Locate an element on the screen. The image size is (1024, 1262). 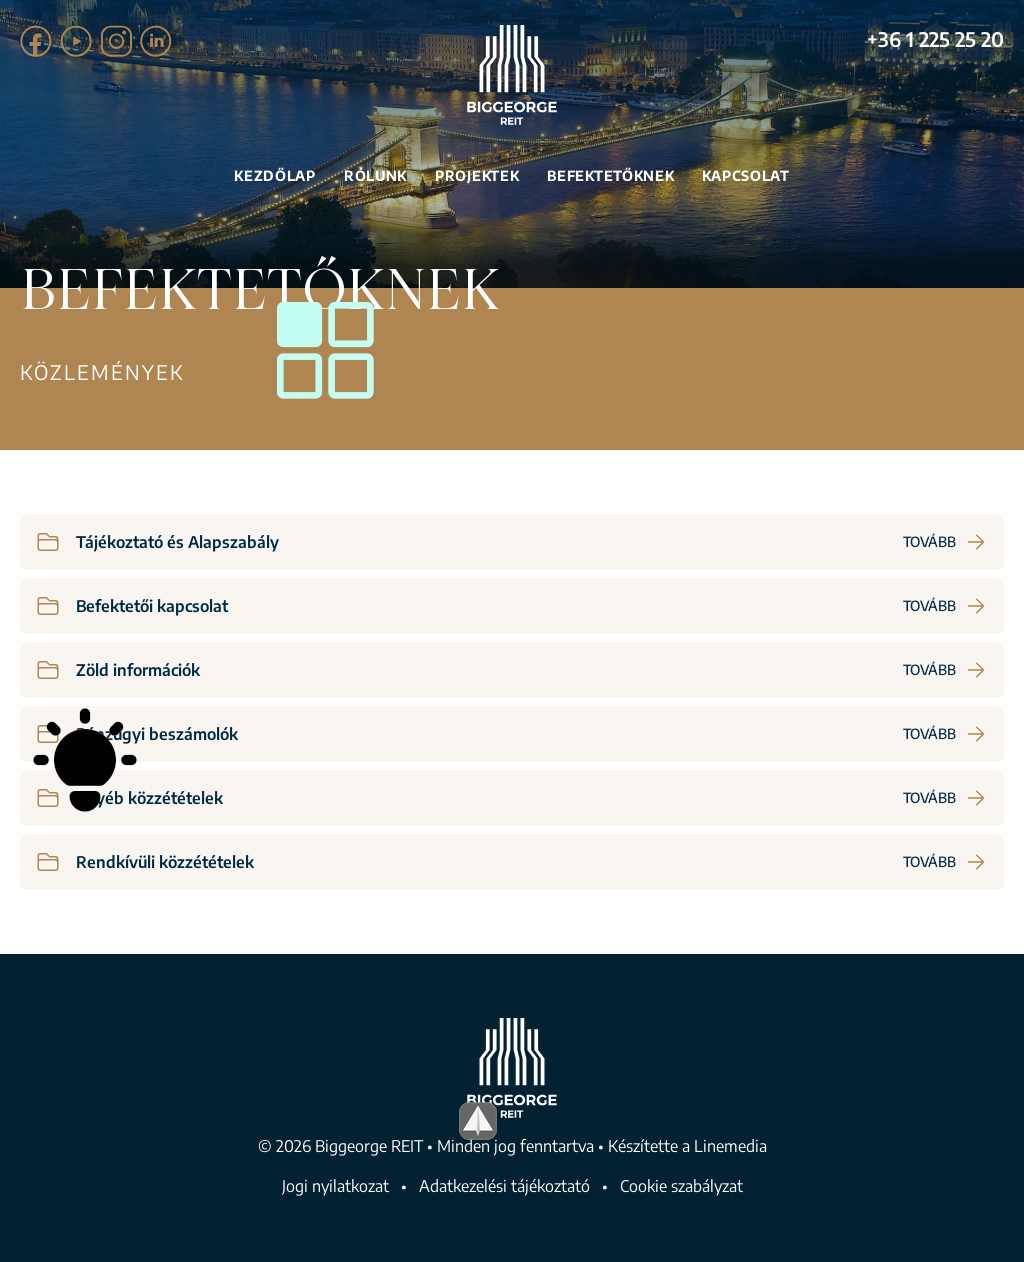
view tips or helpful suggestions is located at coordinates (85, 760).